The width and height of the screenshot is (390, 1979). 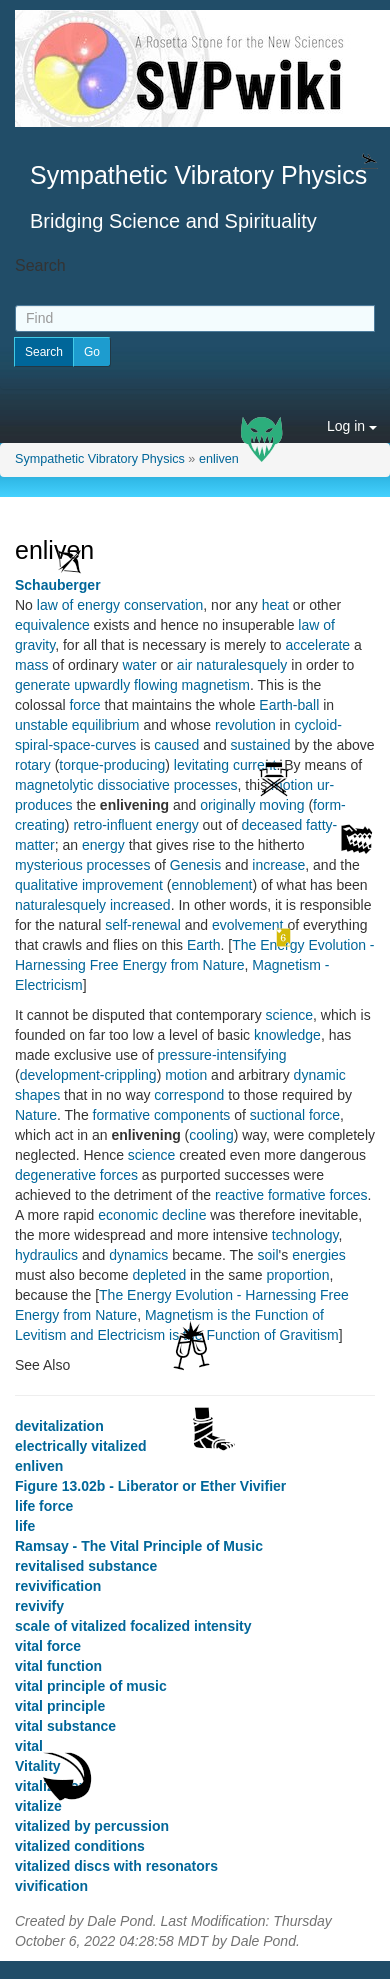 What do you see at coordinates (191, 1345) in the screenshot?
I see `celebrate an achievement or milestone` at bounding box center [191, 1345].